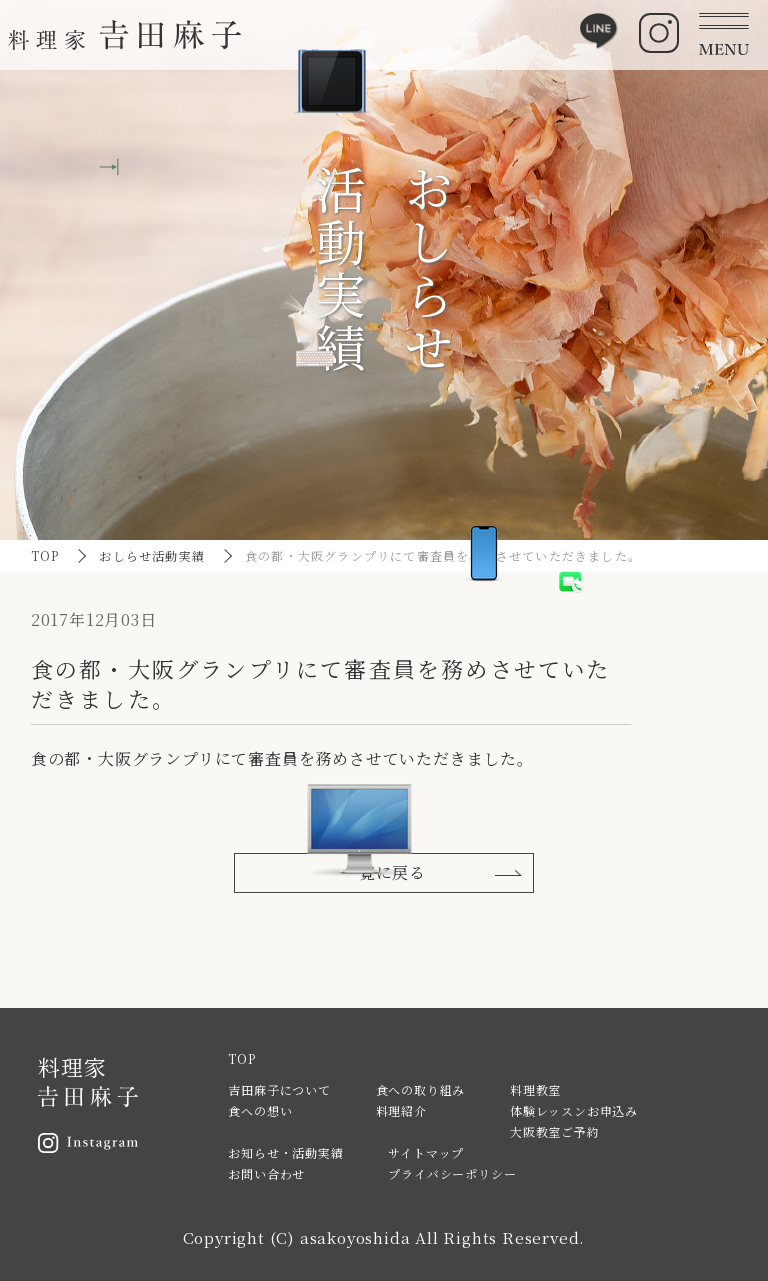  Describe the element at coordinates (332, 81) in the screenshot. I see `iPod nano device connected` at that location.